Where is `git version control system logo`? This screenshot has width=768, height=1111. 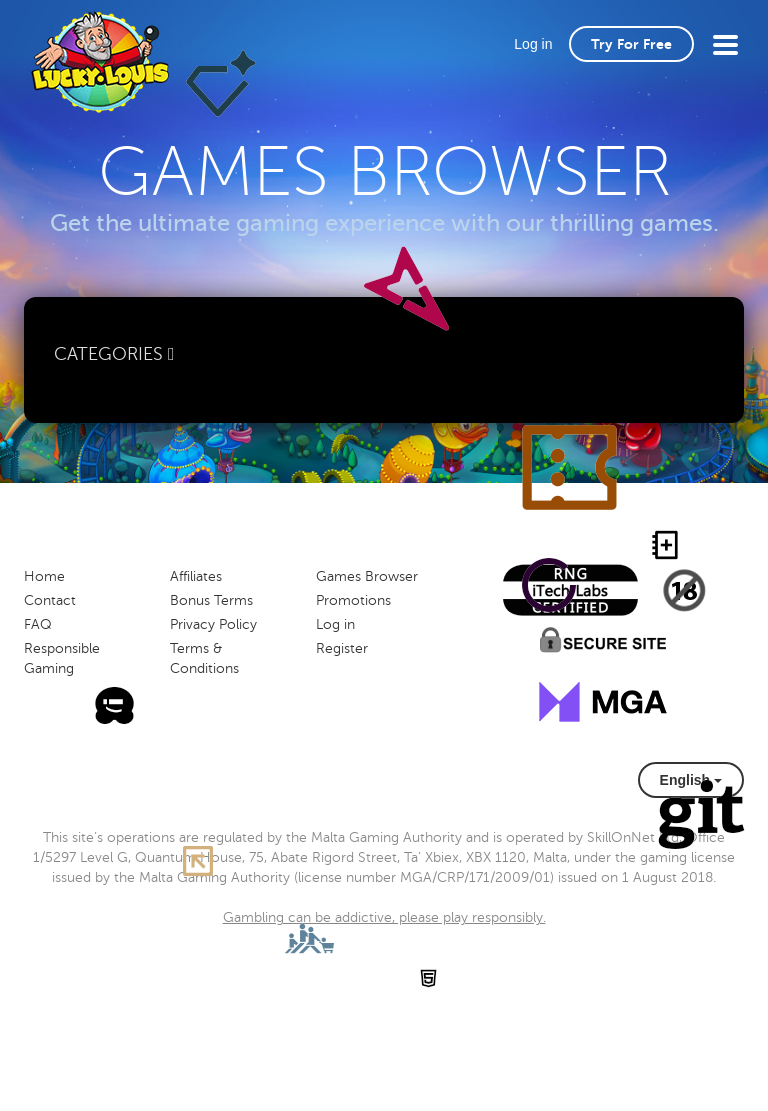 git version control system logo is located at coordinates (701, 814).